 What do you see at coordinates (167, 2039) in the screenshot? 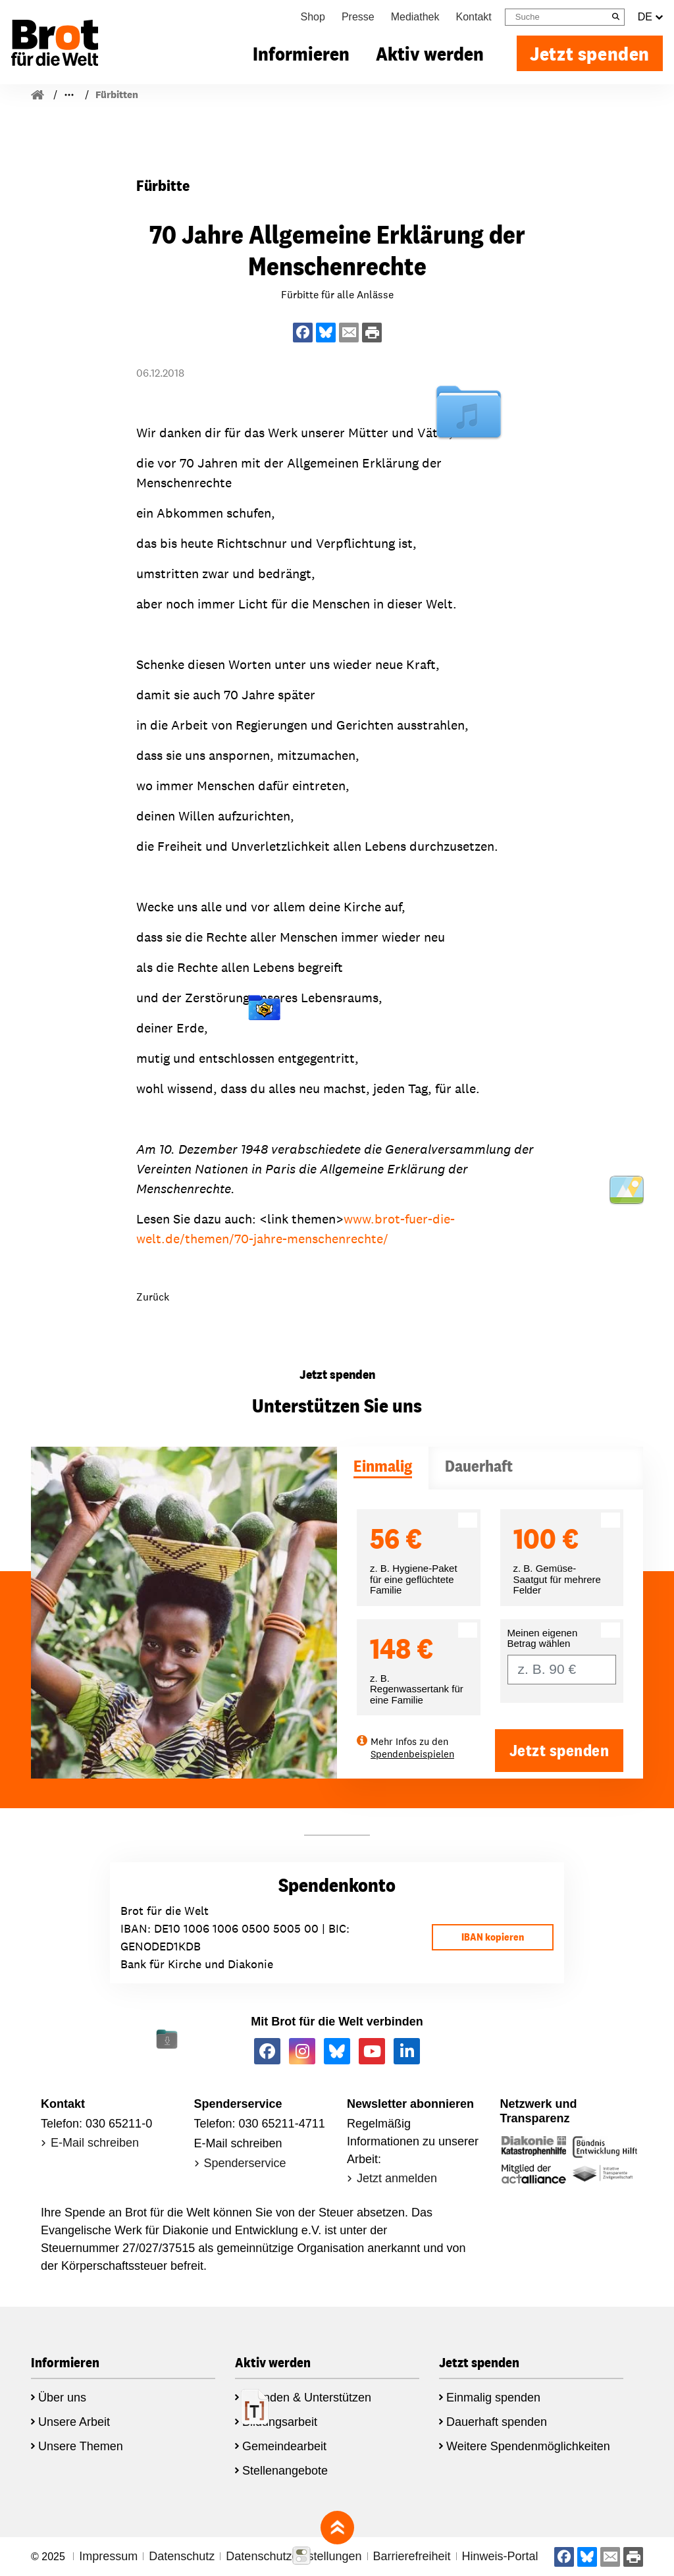
I see `access your downloads folder` at bounding box center [167, 2039].